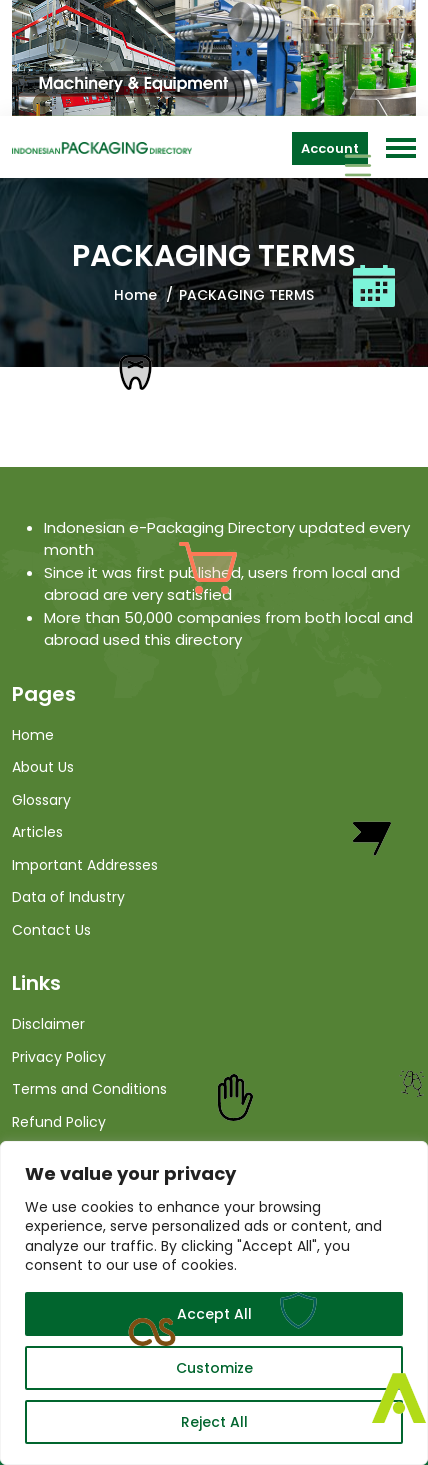 The height and width of the screenshot is (1465, 428). Describe the element at coordinates (298, 1310) in the screenshot. I see `access security settings` at that location.